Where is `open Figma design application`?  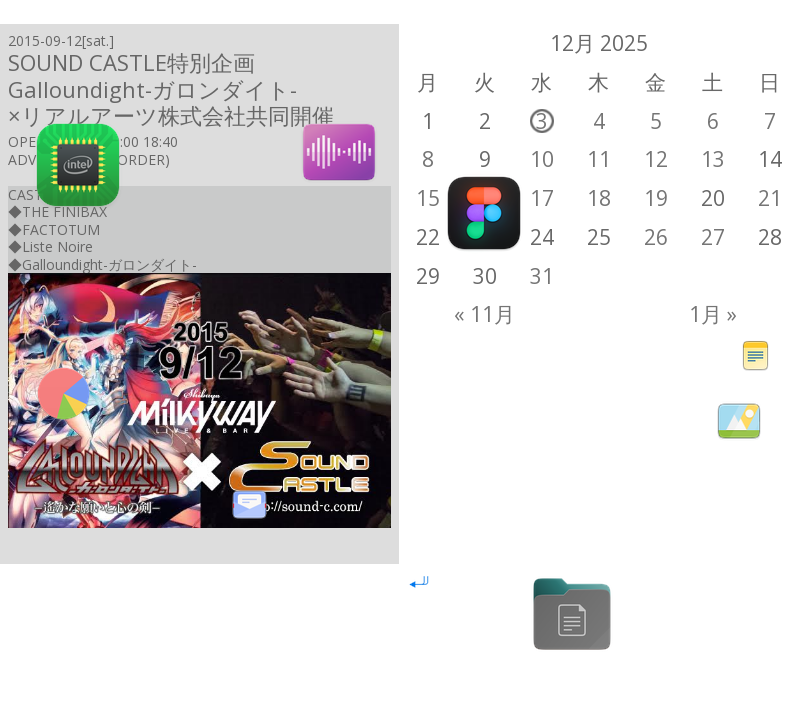 open Figma design application is located at coordinates (484, 213).